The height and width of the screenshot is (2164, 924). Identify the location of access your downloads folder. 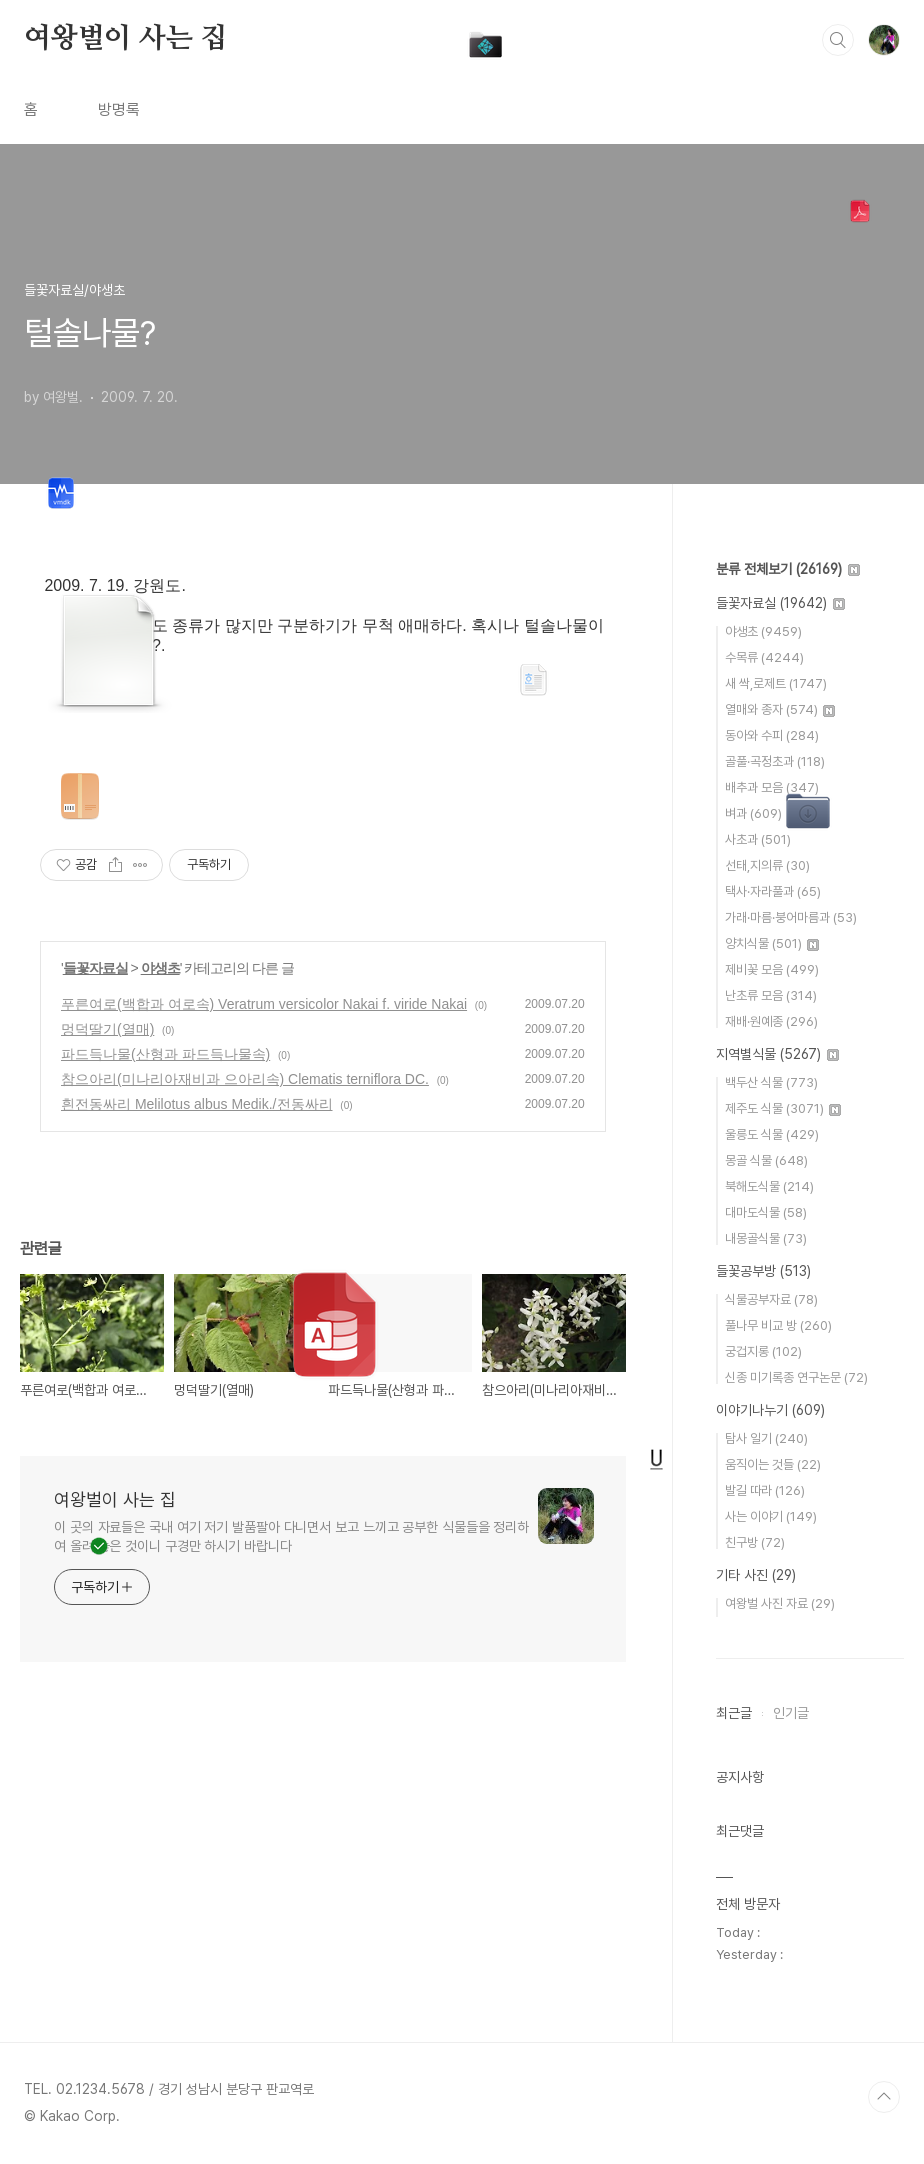
(808, 811).